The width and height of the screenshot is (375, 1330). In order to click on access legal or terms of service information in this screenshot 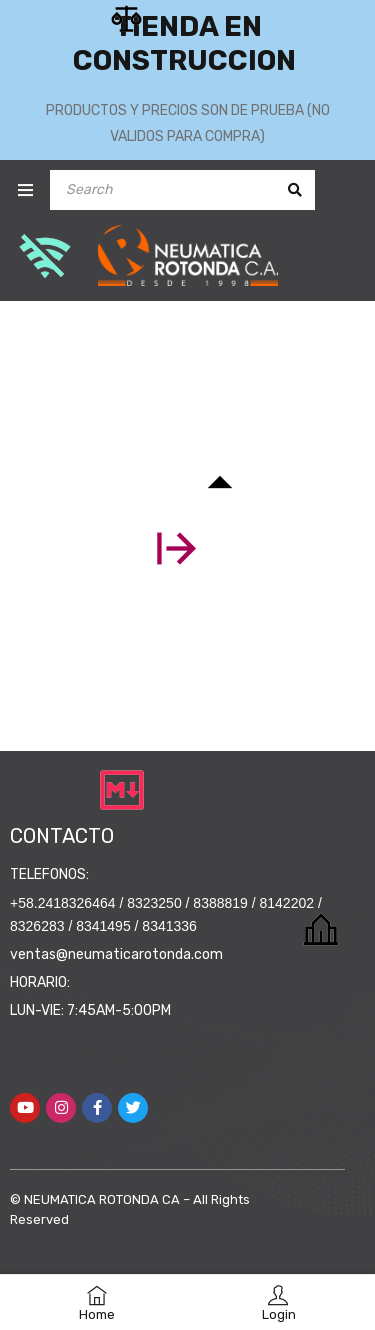, I will do `click(126, 19)`.